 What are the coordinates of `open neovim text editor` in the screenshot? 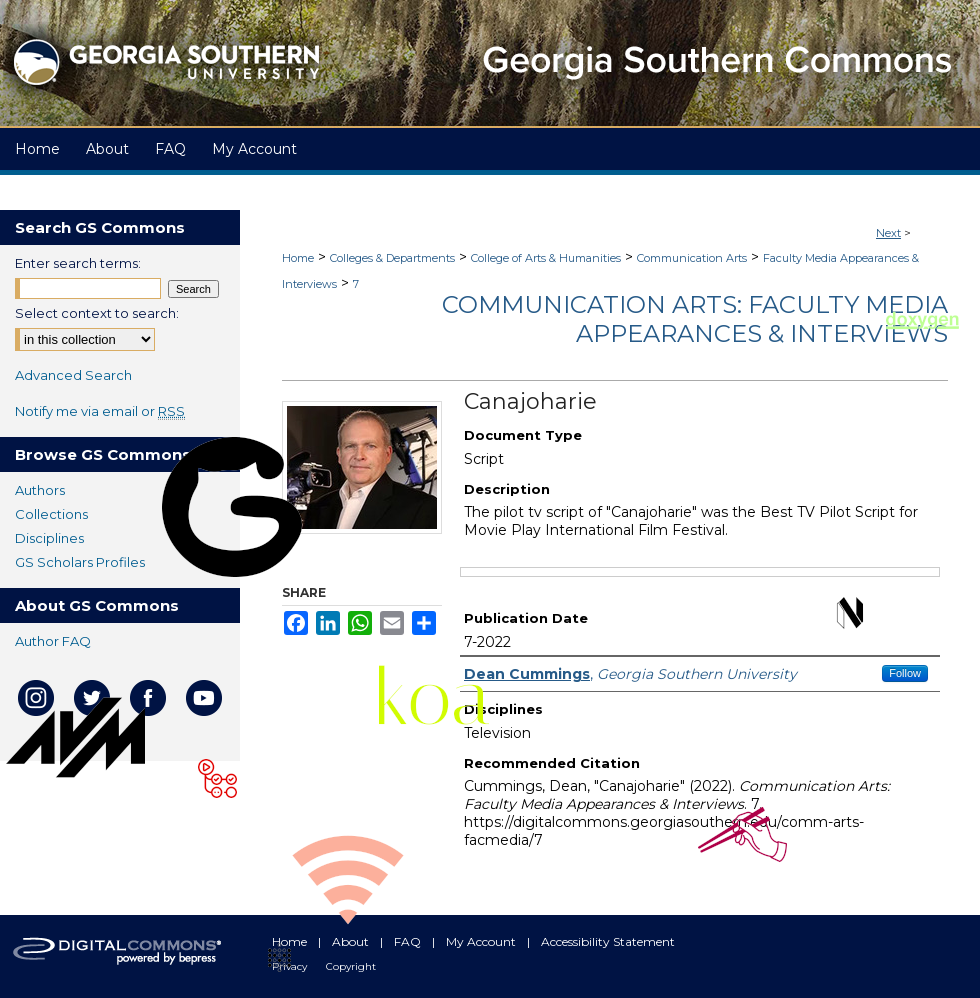 It's located at (850, 613).